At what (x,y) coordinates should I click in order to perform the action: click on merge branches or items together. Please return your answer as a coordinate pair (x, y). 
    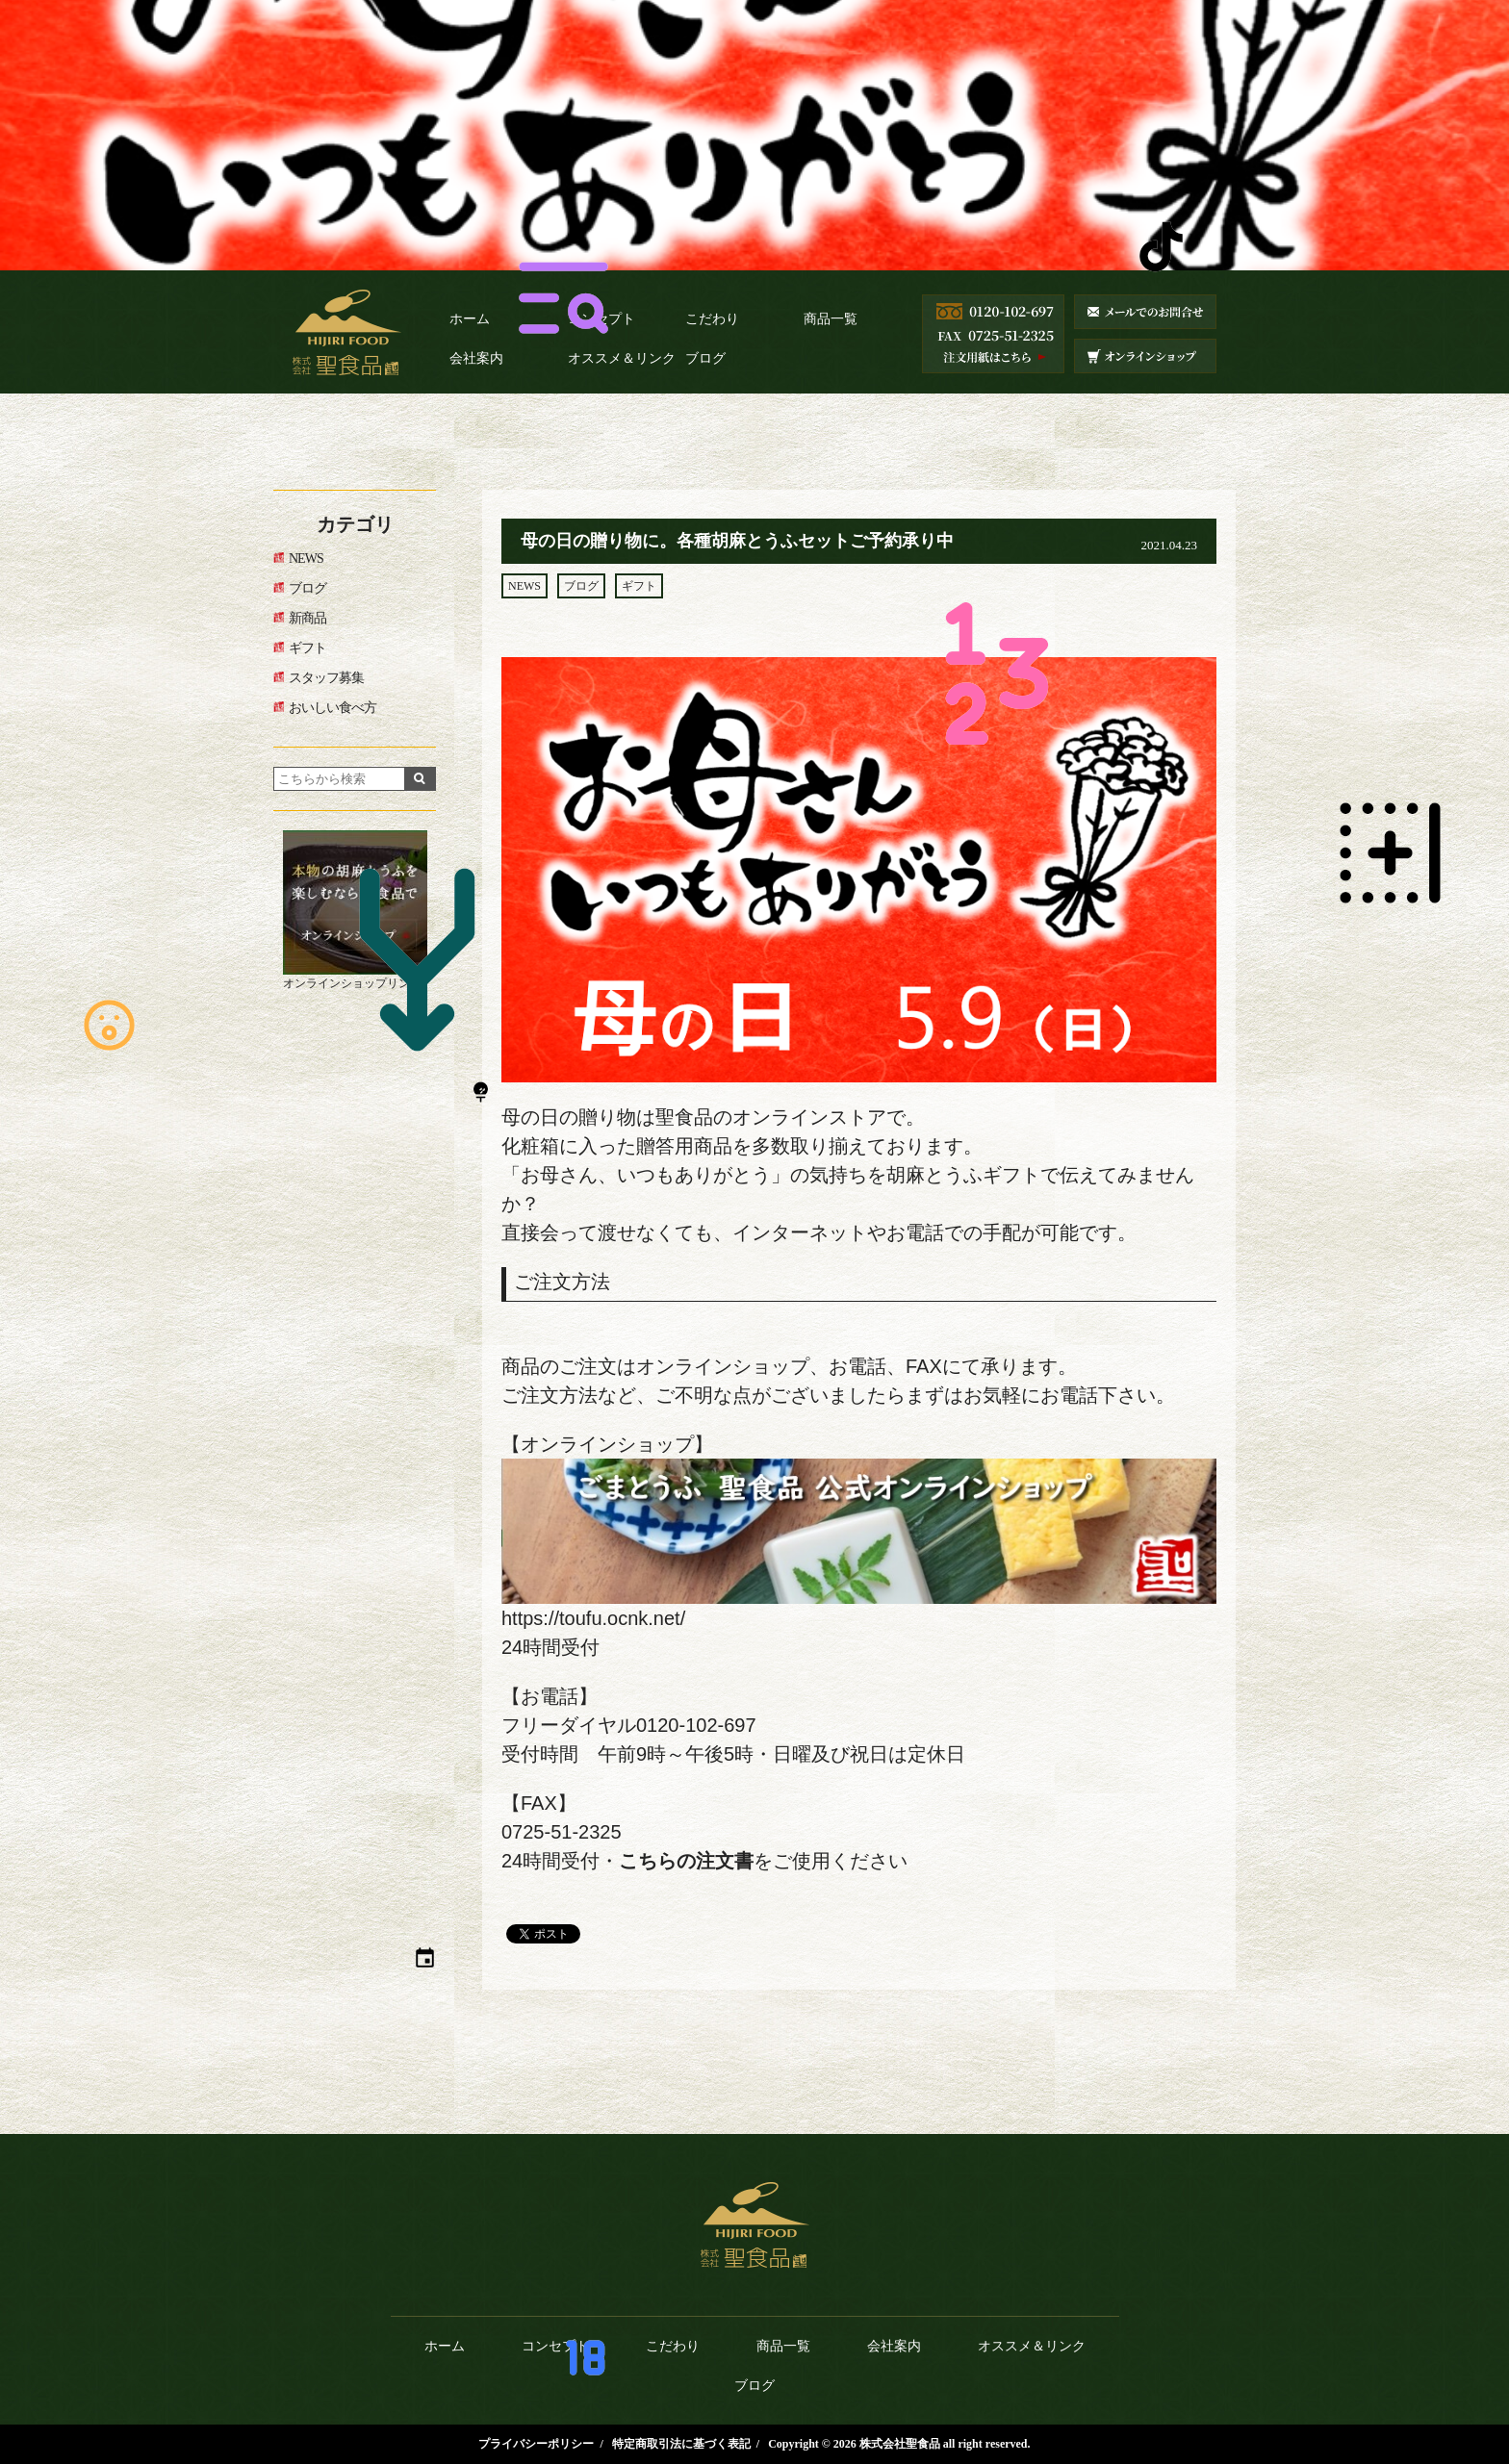
    Looking at the image, I should click on (417, 953).